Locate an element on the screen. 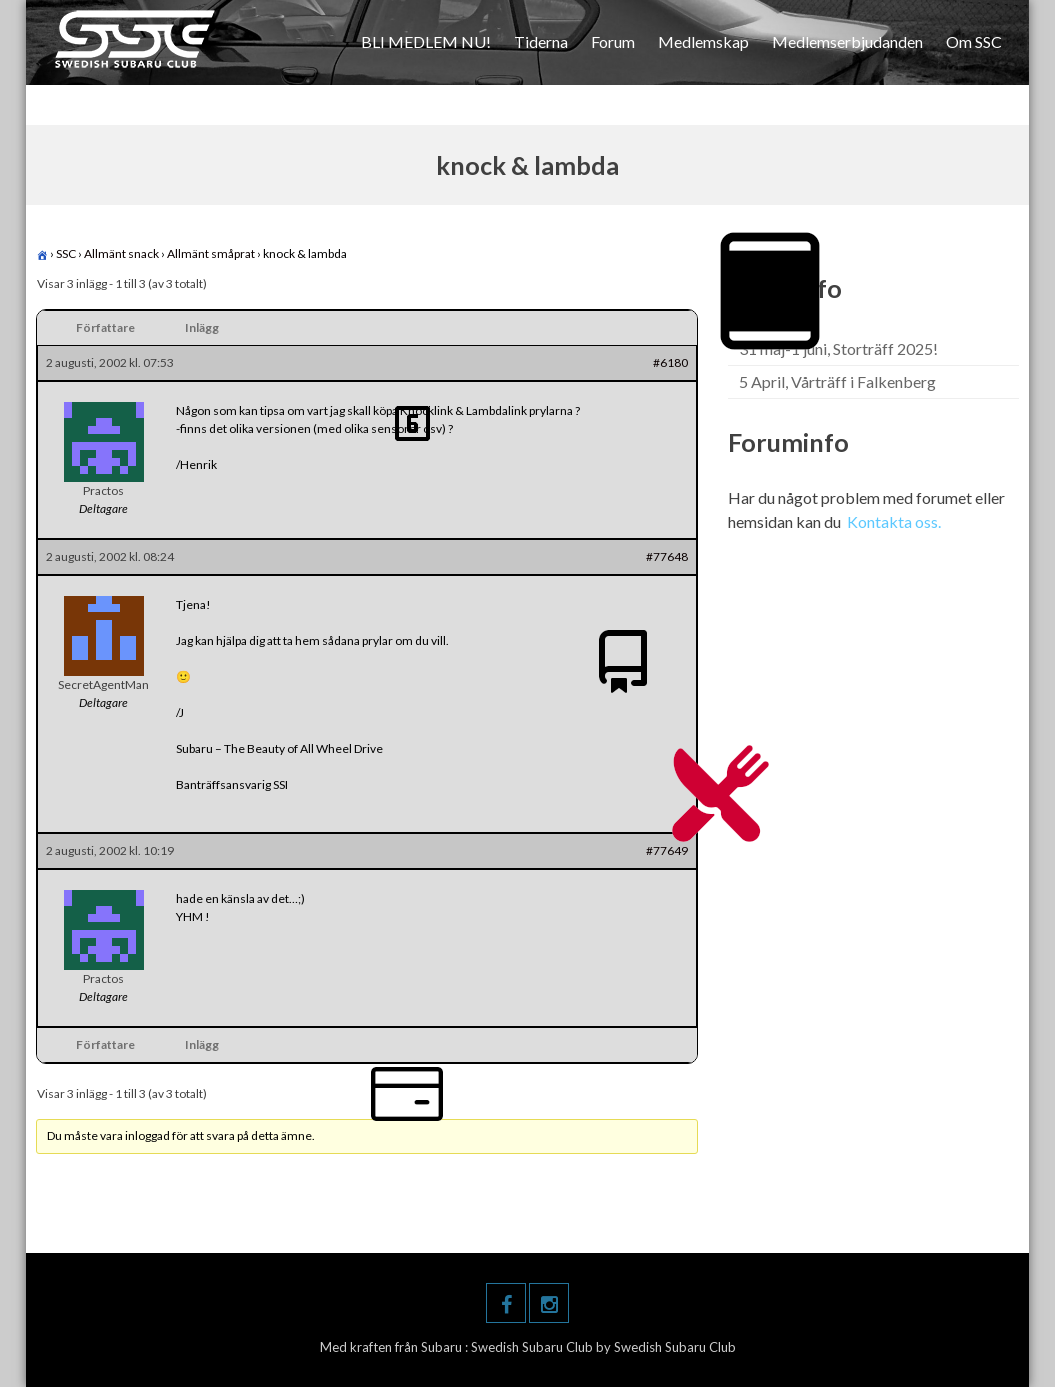  switch to tablet view is located at coordinates (770, 291).